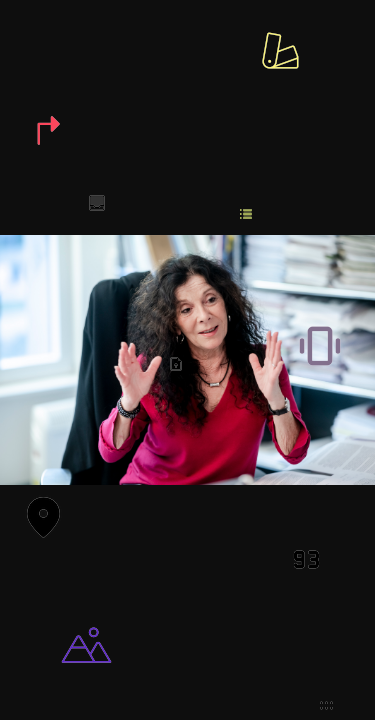 The height and width of the screenshot is (720, 375). Describe the element at coordinates (320, 346) in the screenshot. I see `enable vibrate mode on your device` at that location.